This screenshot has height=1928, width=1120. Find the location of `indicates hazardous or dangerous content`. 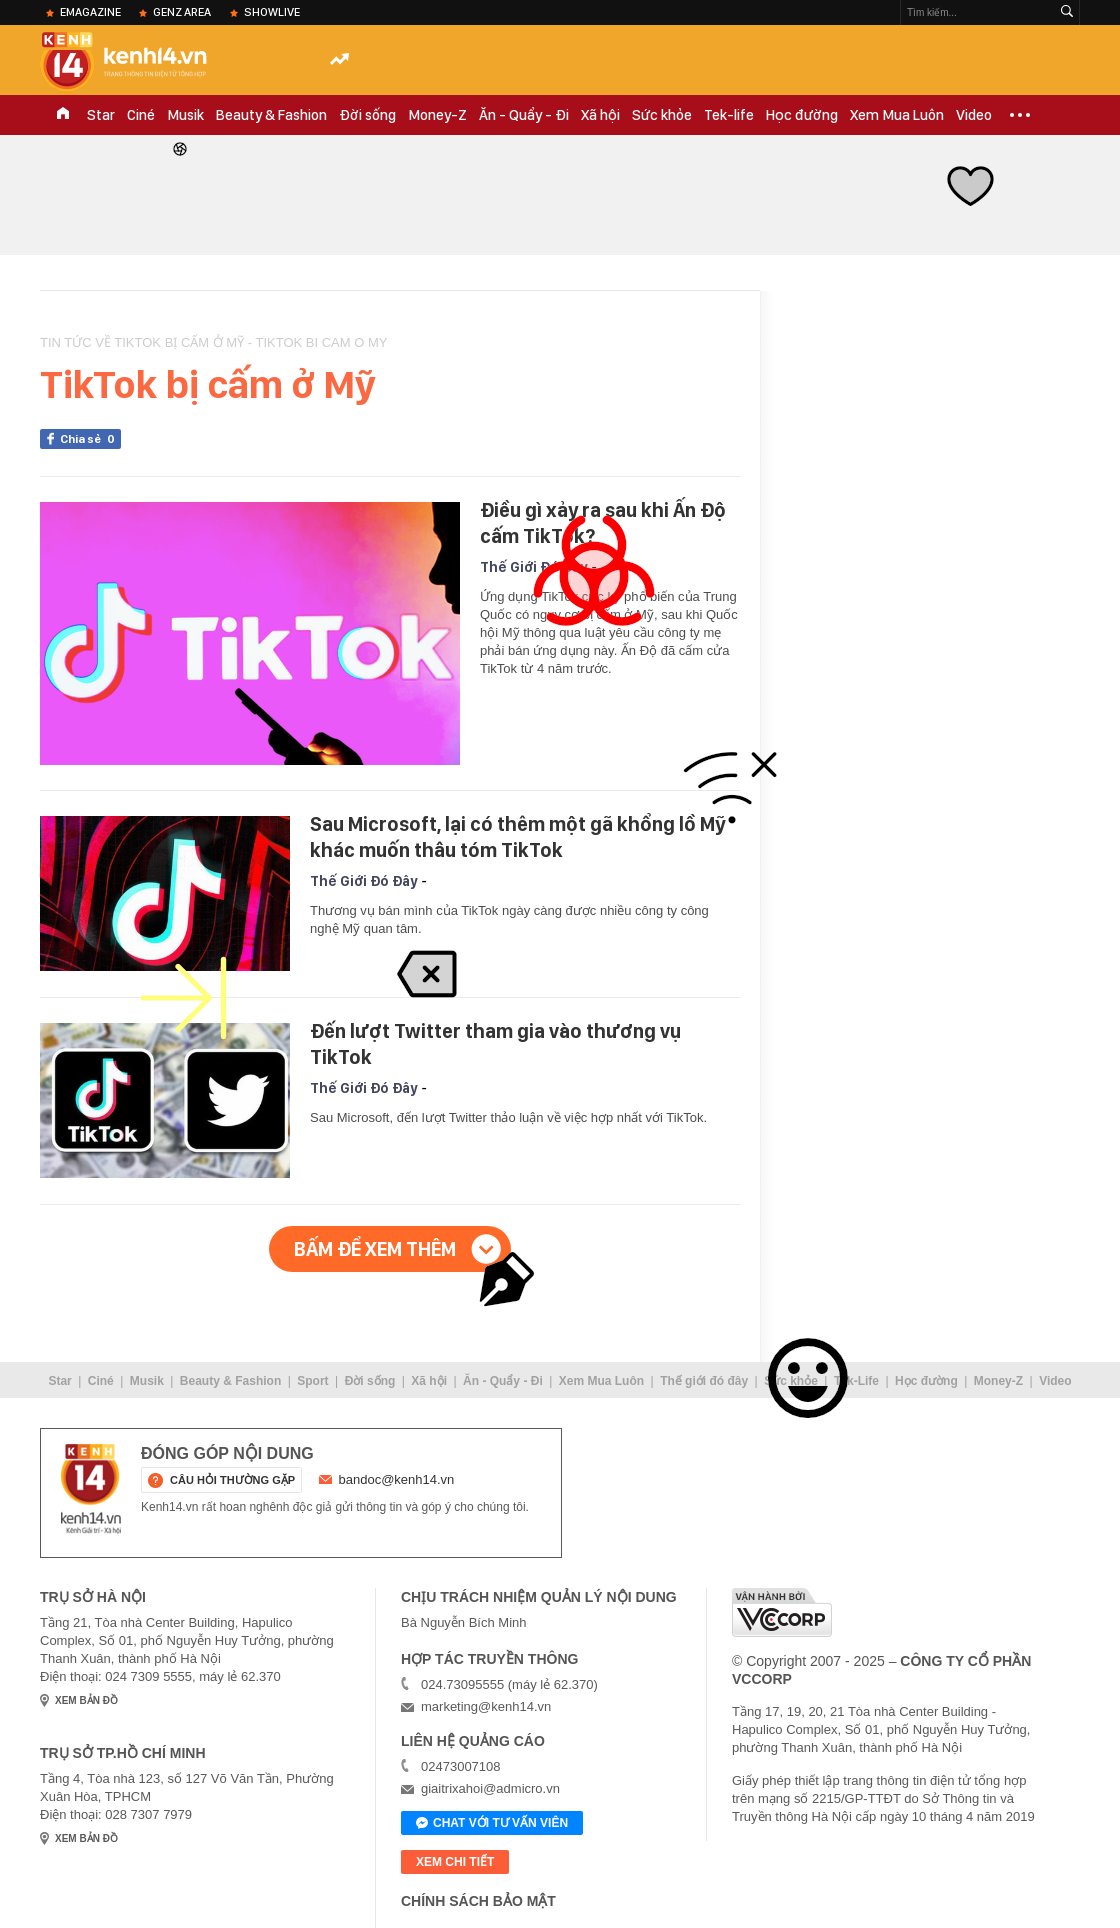

indicates hazardous or dangerous content is located at coordinates (594, 574).